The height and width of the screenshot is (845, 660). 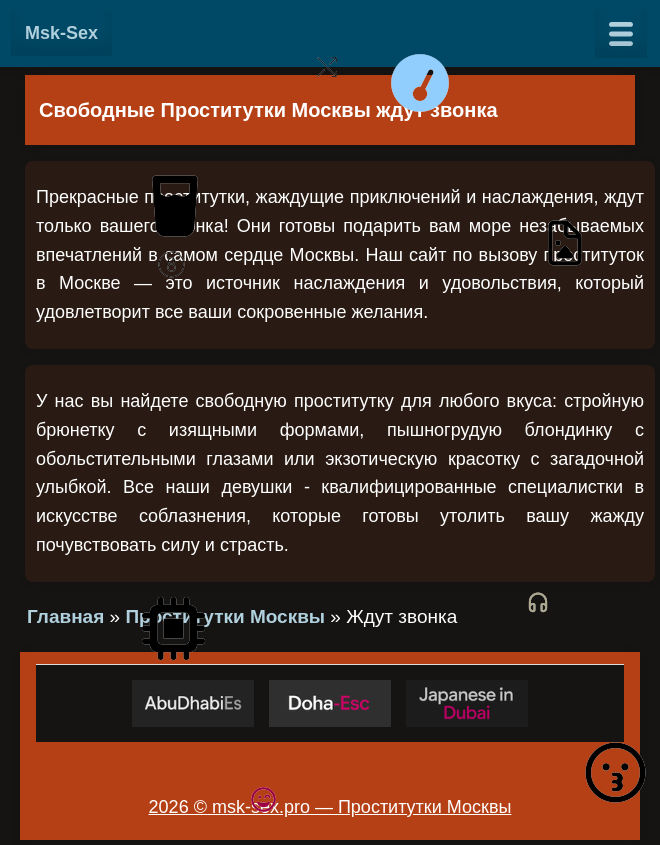 What do you see at coordinates (327, 67) in the screenshot?
I see `shuffle or randomize playback order` at bounding box center [327, 67].